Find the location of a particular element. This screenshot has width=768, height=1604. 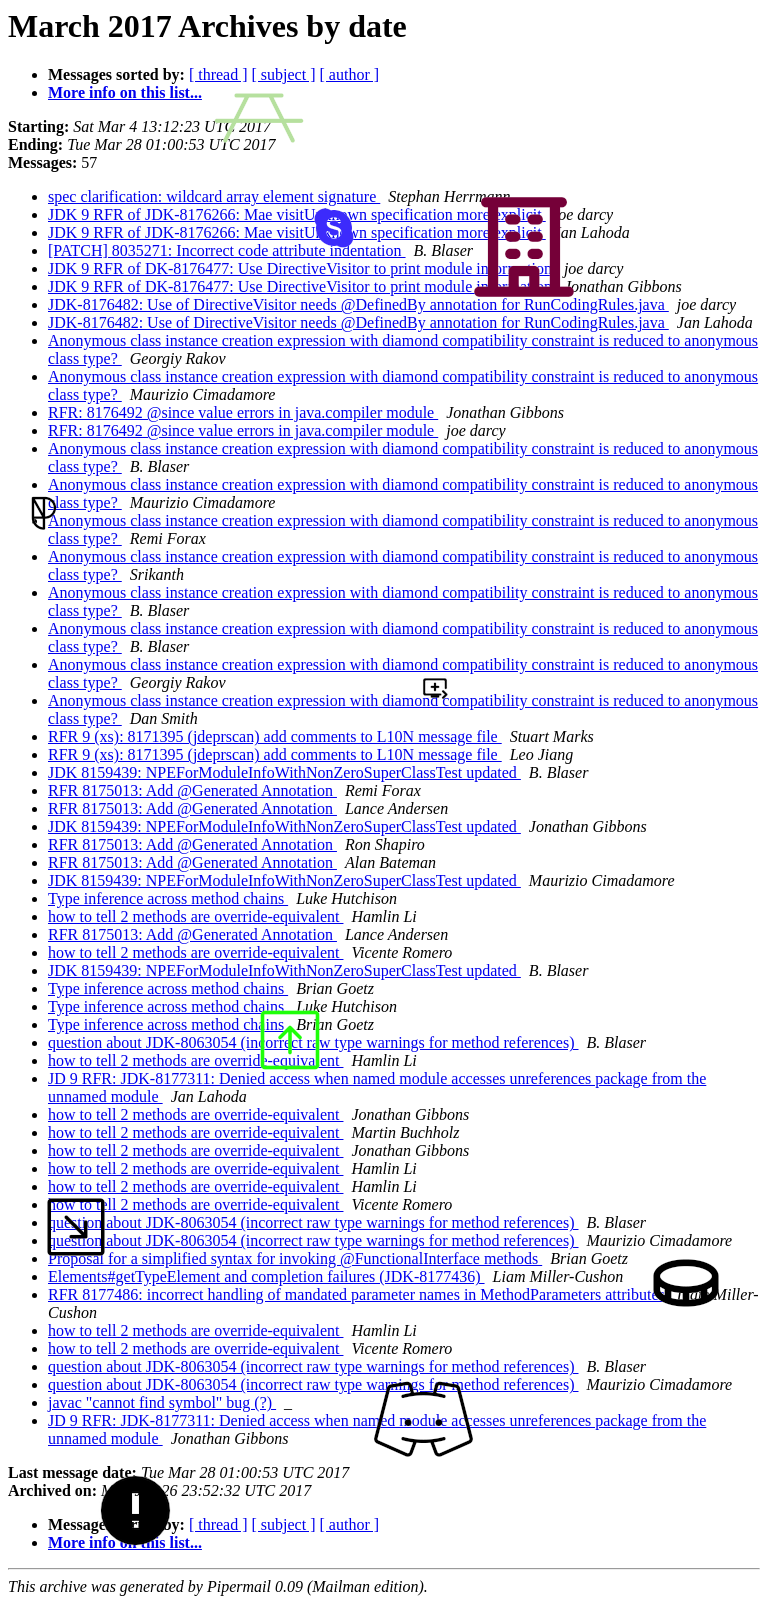

open Discord is located at coordinates (423, 1417).